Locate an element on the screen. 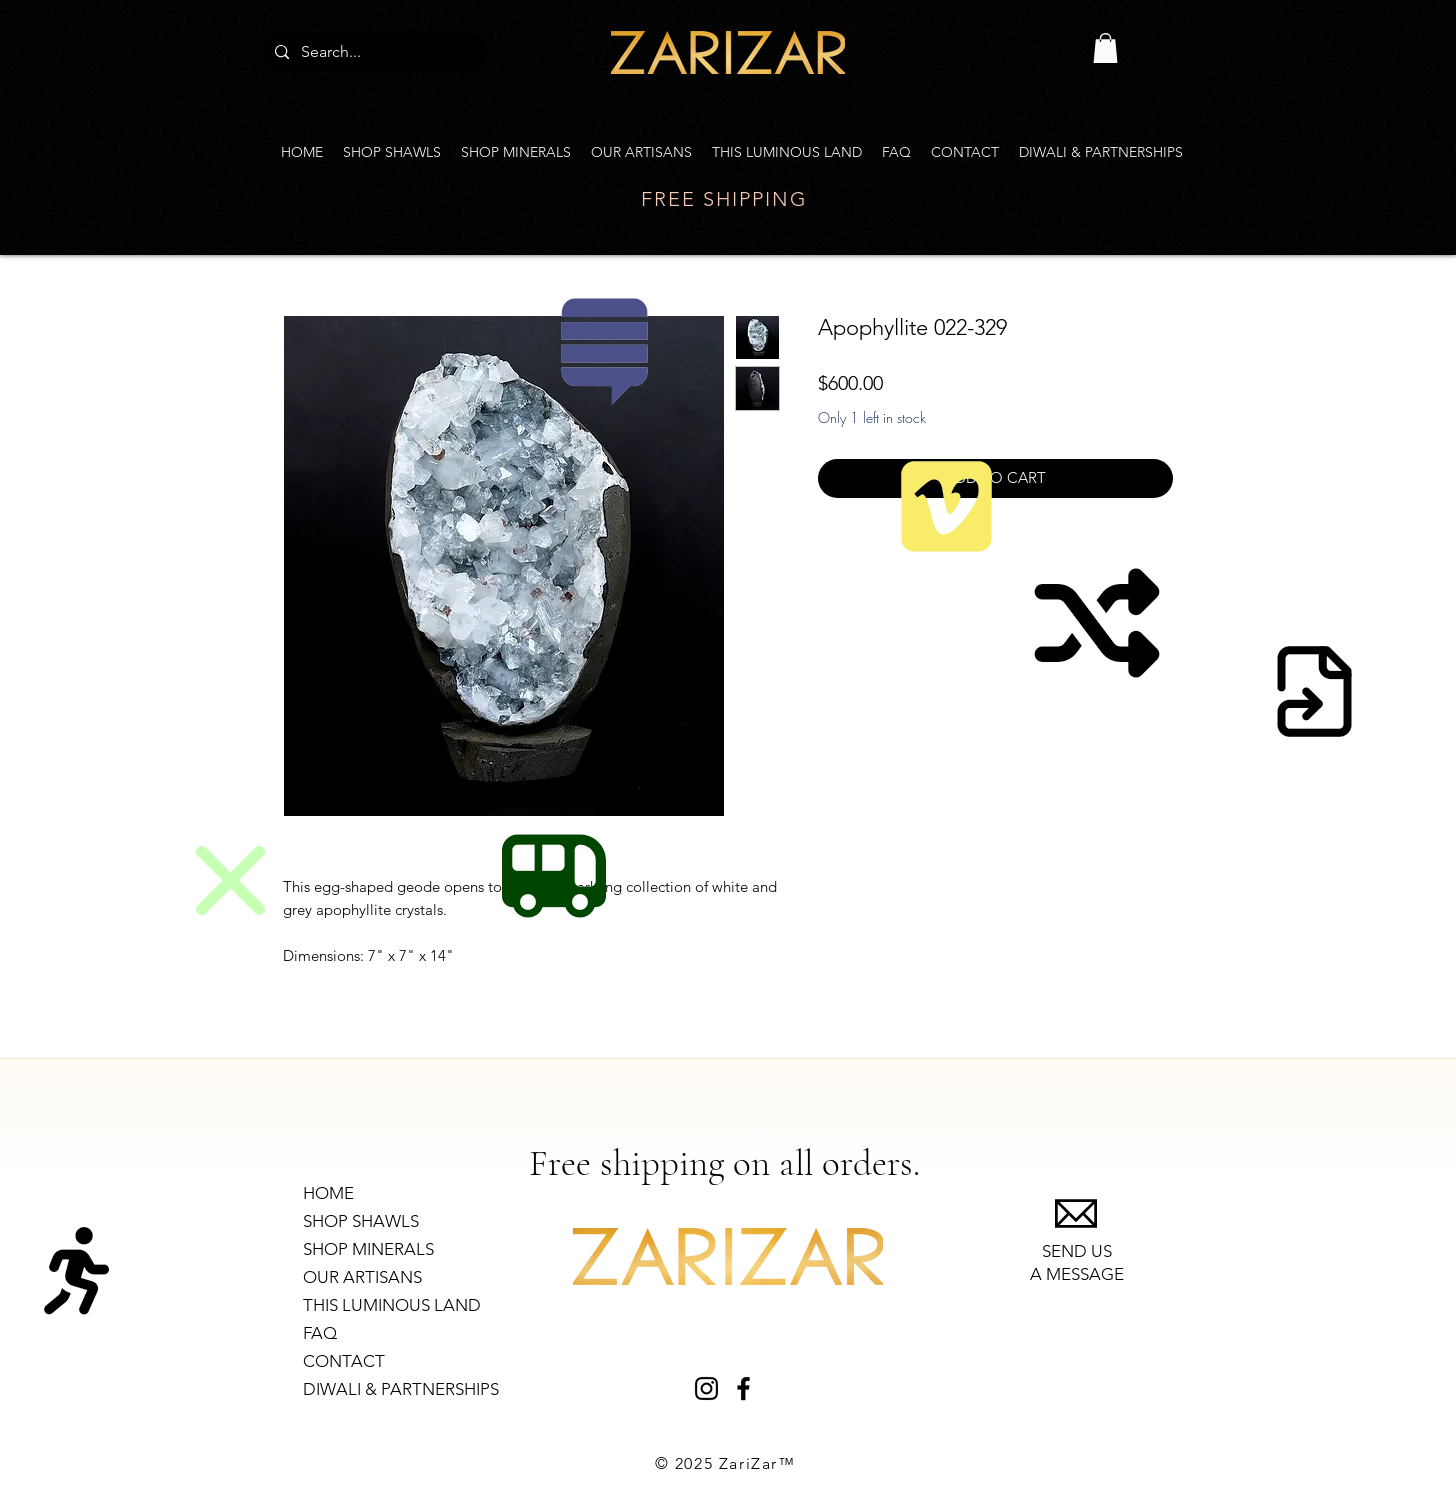 The image size is (1456, 1496). stack exchange logo is located at coordinates (604, 351).